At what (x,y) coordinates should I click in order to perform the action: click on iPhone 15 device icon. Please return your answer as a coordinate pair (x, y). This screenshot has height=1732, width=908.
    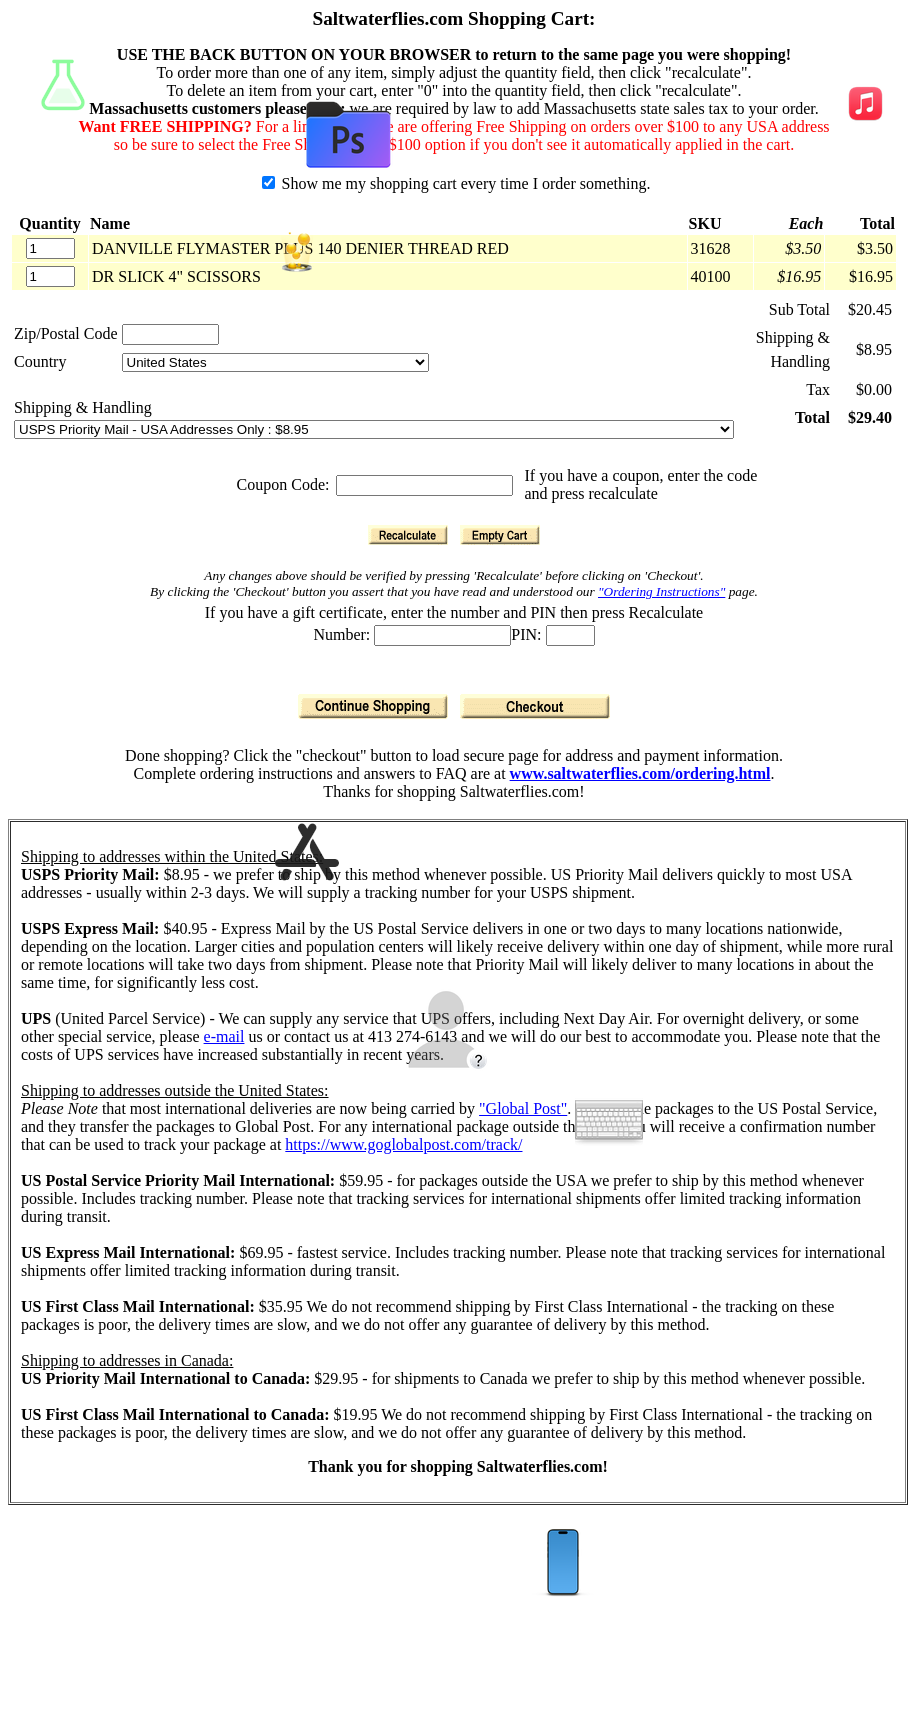
    Looking at the image, I should click on (563, 1563).